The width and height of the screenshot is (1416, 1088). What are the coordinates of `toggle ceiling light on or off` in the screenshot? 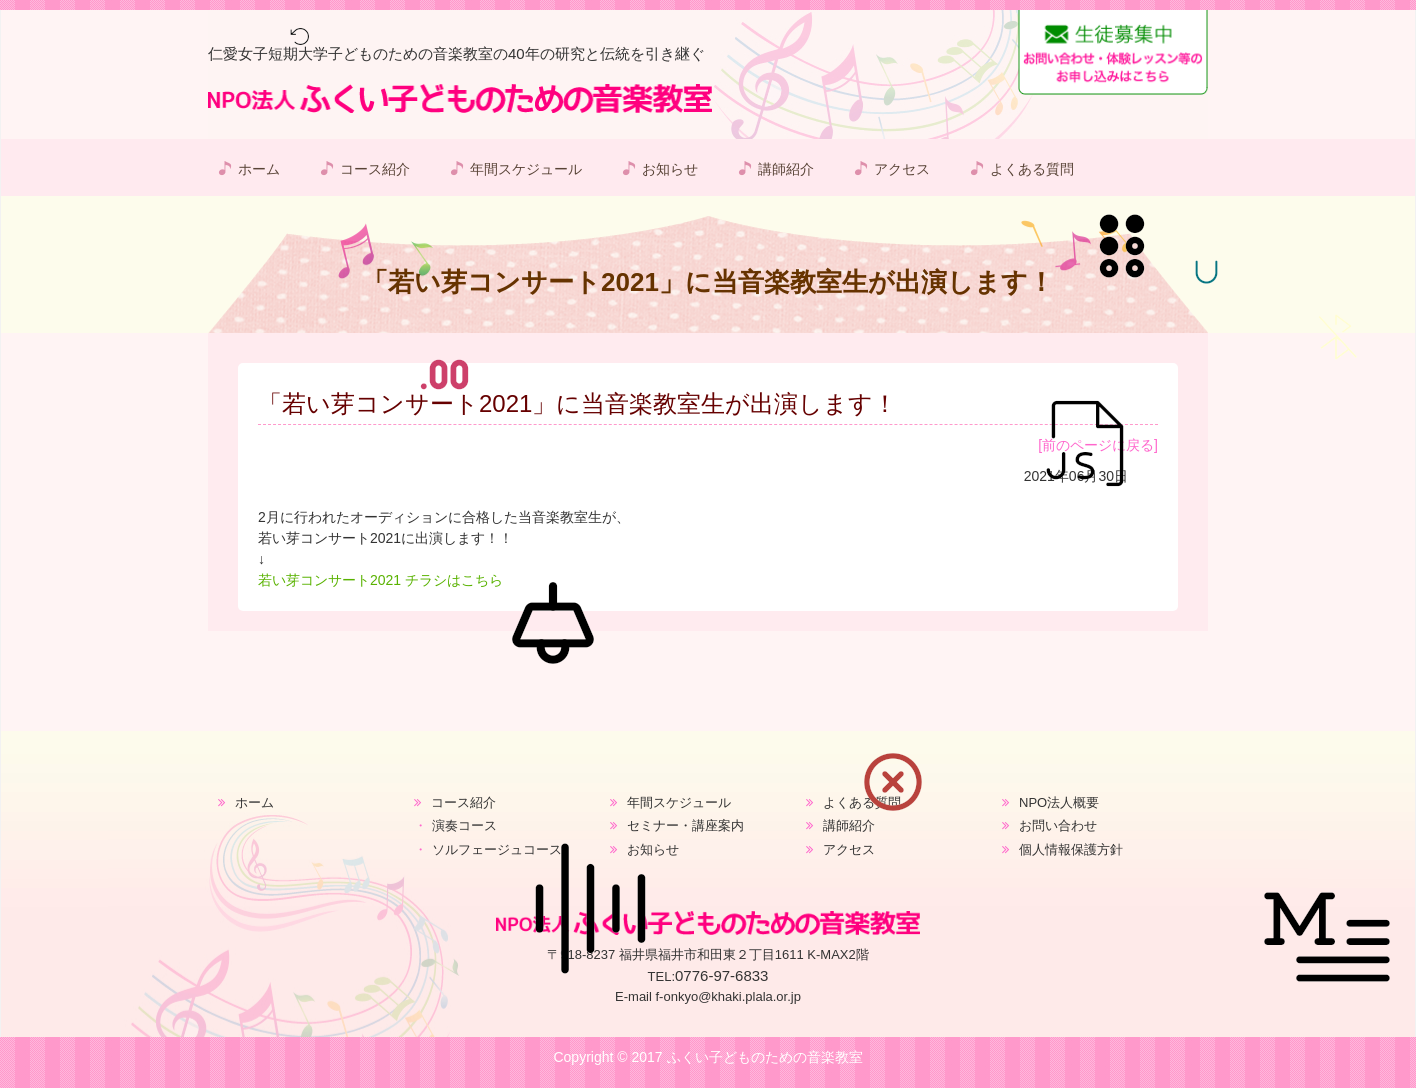 It's located at (553, 627).